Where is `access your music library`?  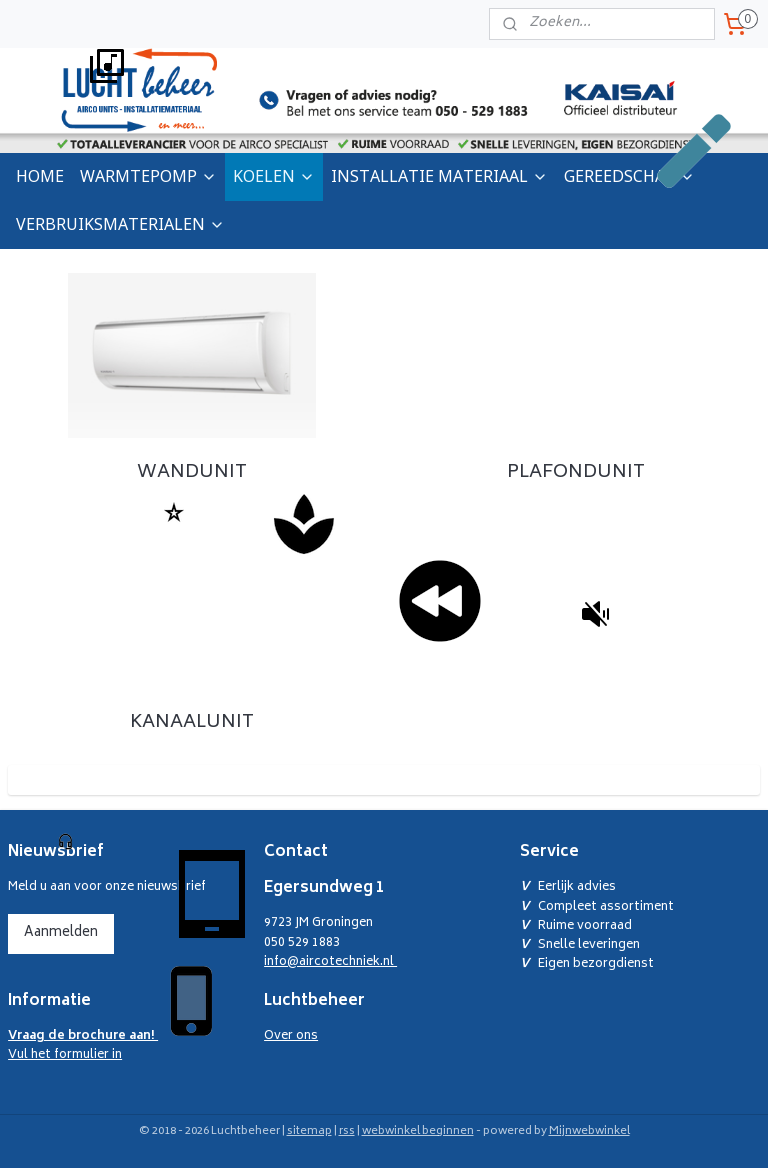
access your music library is located at coordinates (107, 66).